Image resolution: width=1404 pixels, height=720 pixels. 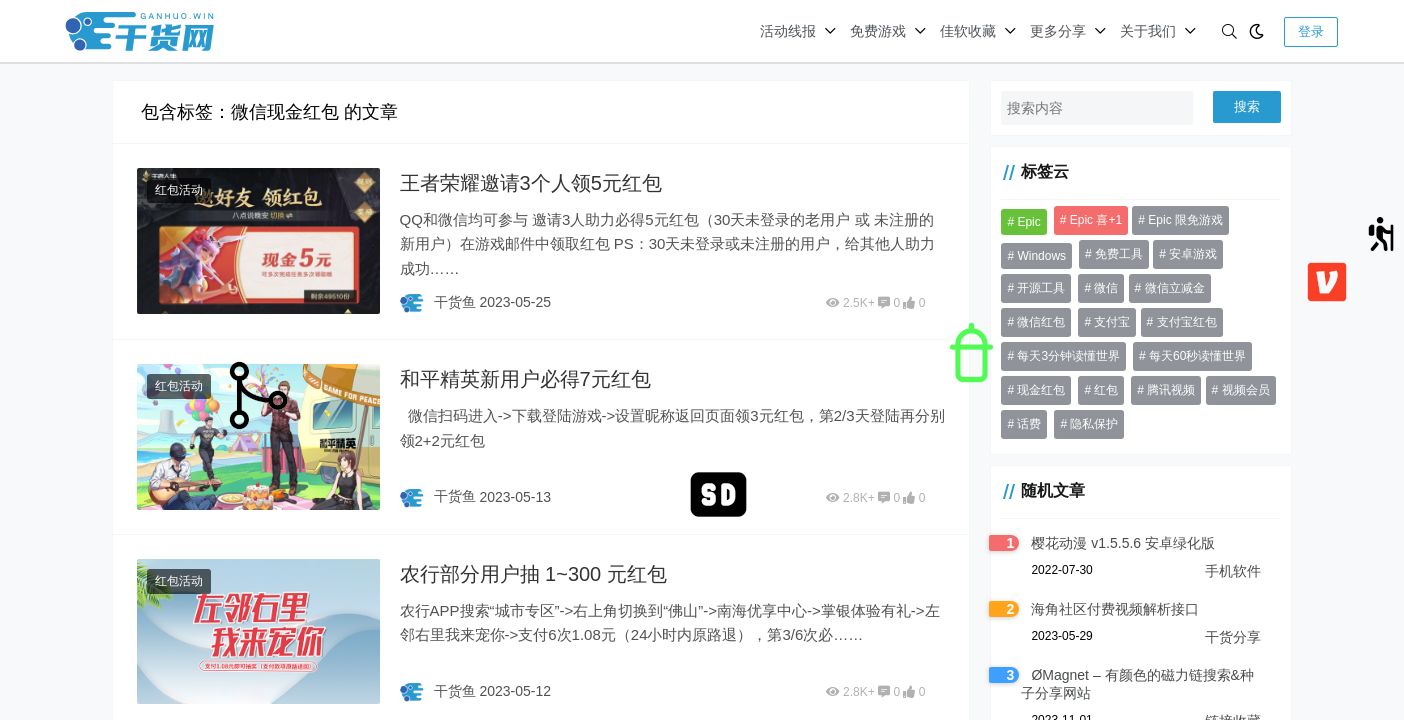 What do you see at coordinates (258, 395) in the screenshot?
I see `merge branches in version control` at bounding box center [258, 395].